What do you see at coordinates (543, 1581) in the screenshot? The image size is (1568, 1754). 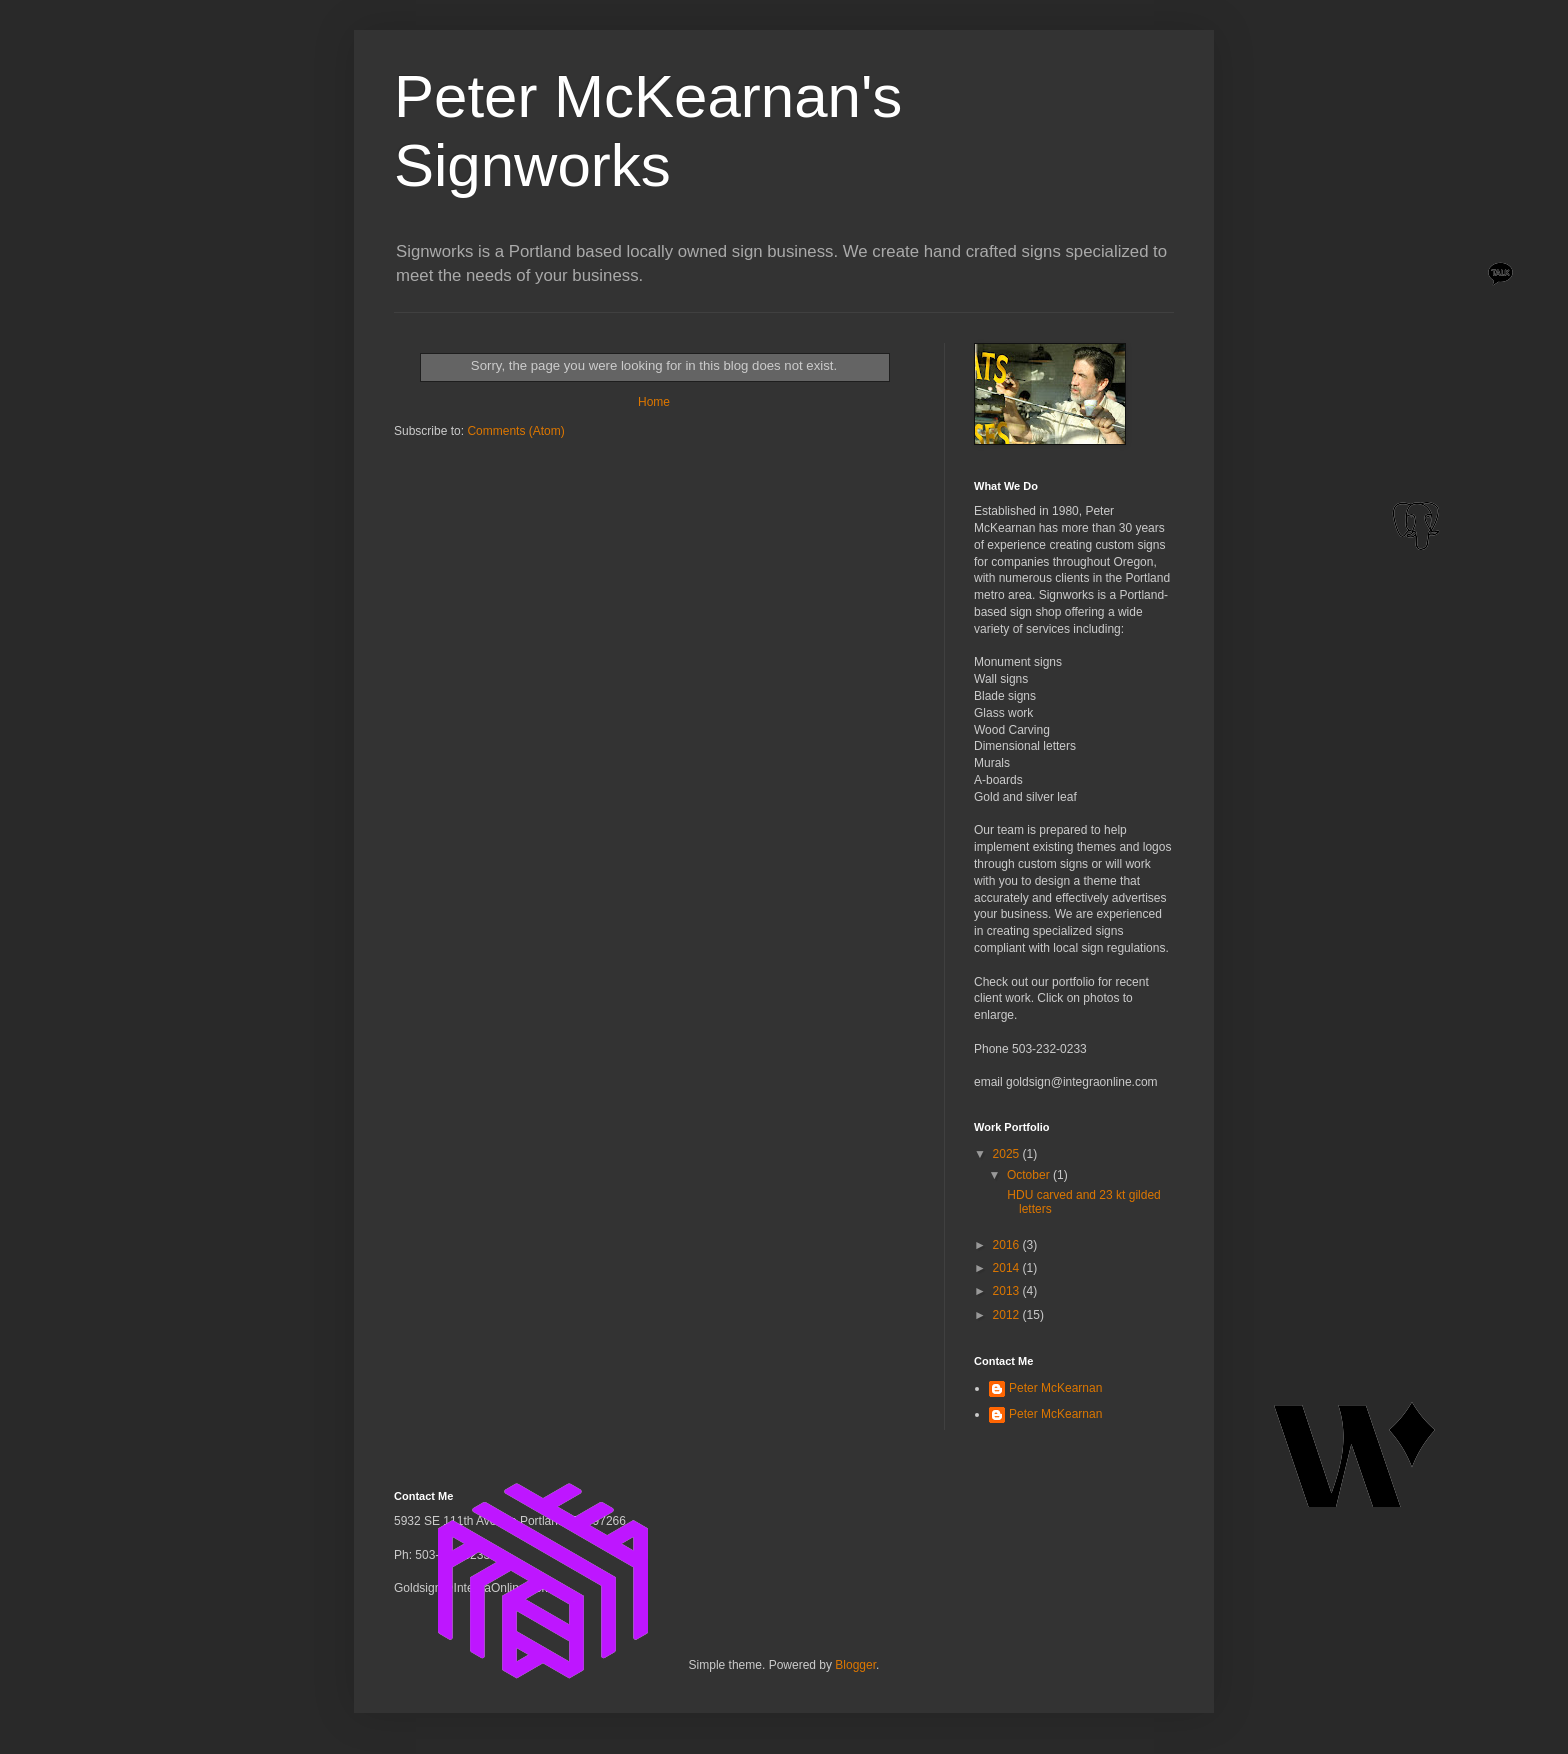 I see `linkerd service mesh platform logo` at bounding box center [543, 1581].